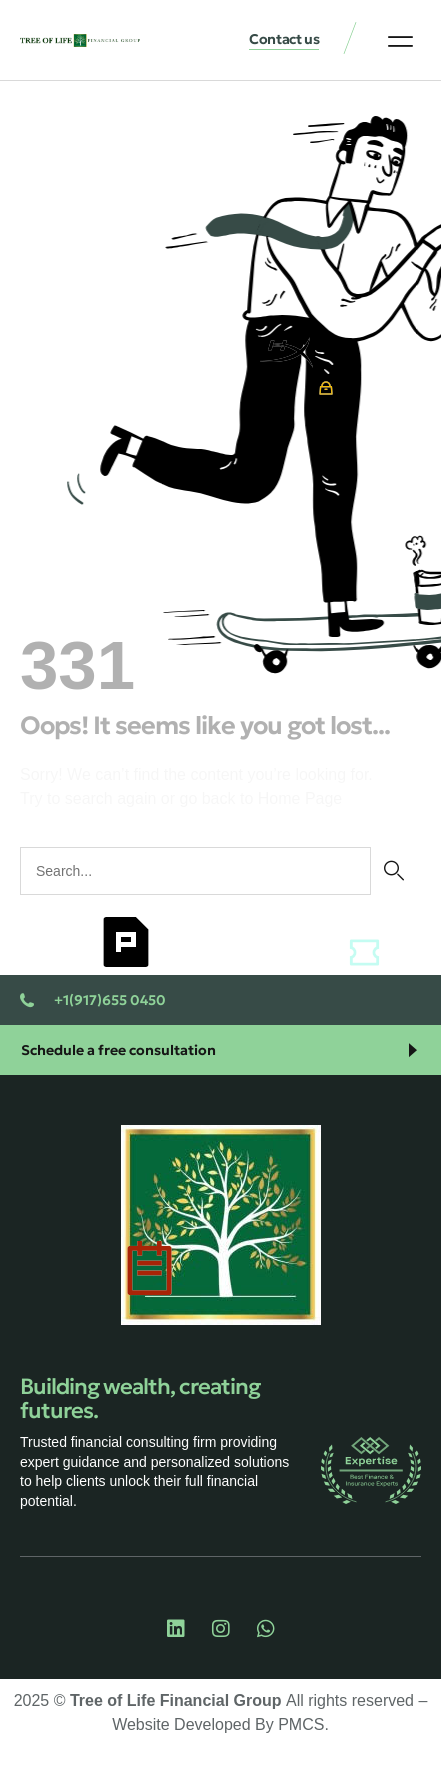 The image size is (441, 1789). What do you see at coordinates (286, 352) in the screenshot?
I see `HyperX brand logo` at bounding box center [286, 352].